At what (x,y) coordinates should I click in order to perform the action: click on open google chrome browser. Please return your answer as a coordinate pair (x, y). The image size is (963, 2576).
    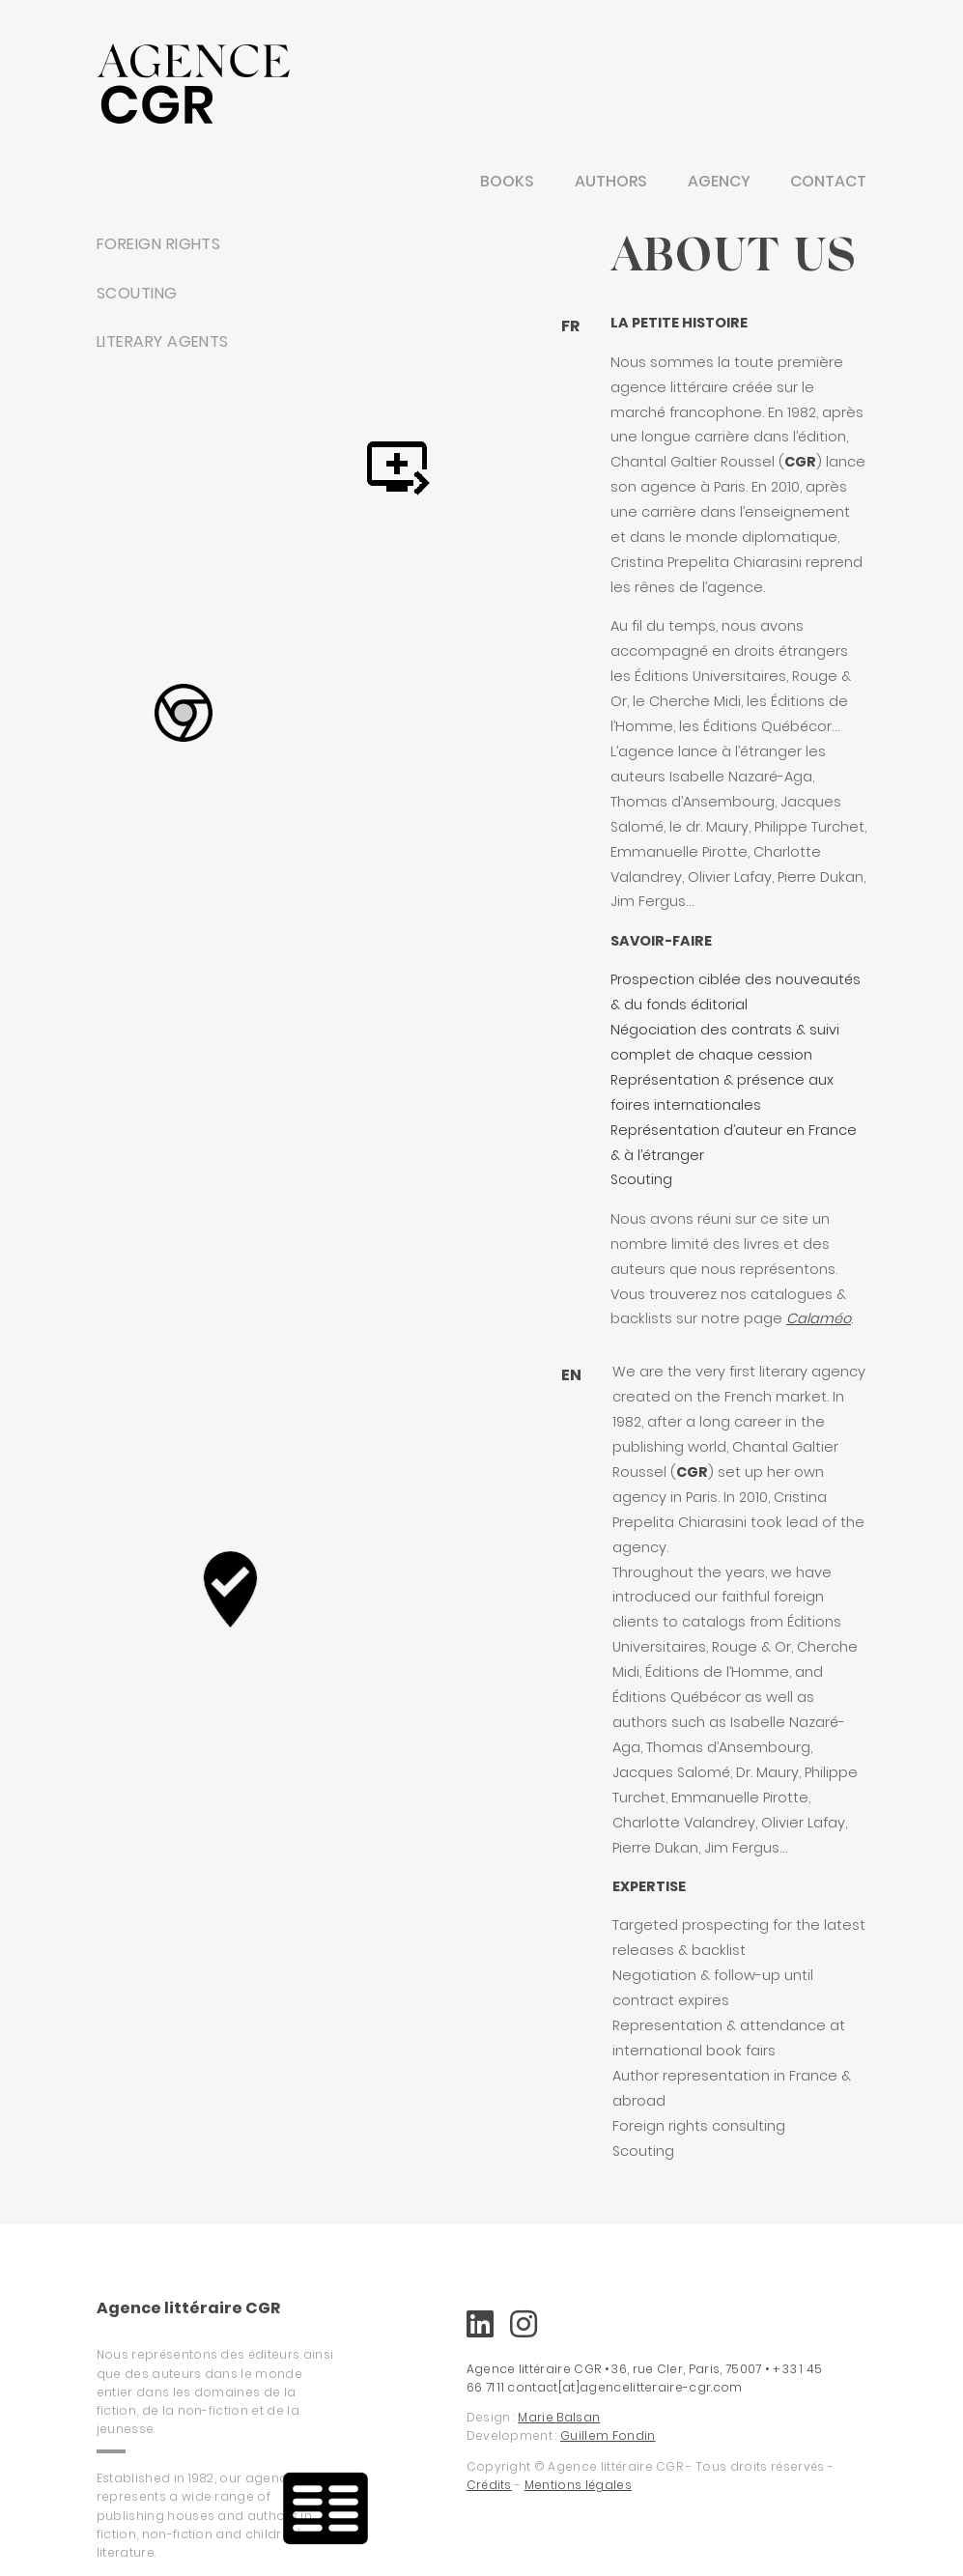
    Looking at the image, I should click on (184, 713).